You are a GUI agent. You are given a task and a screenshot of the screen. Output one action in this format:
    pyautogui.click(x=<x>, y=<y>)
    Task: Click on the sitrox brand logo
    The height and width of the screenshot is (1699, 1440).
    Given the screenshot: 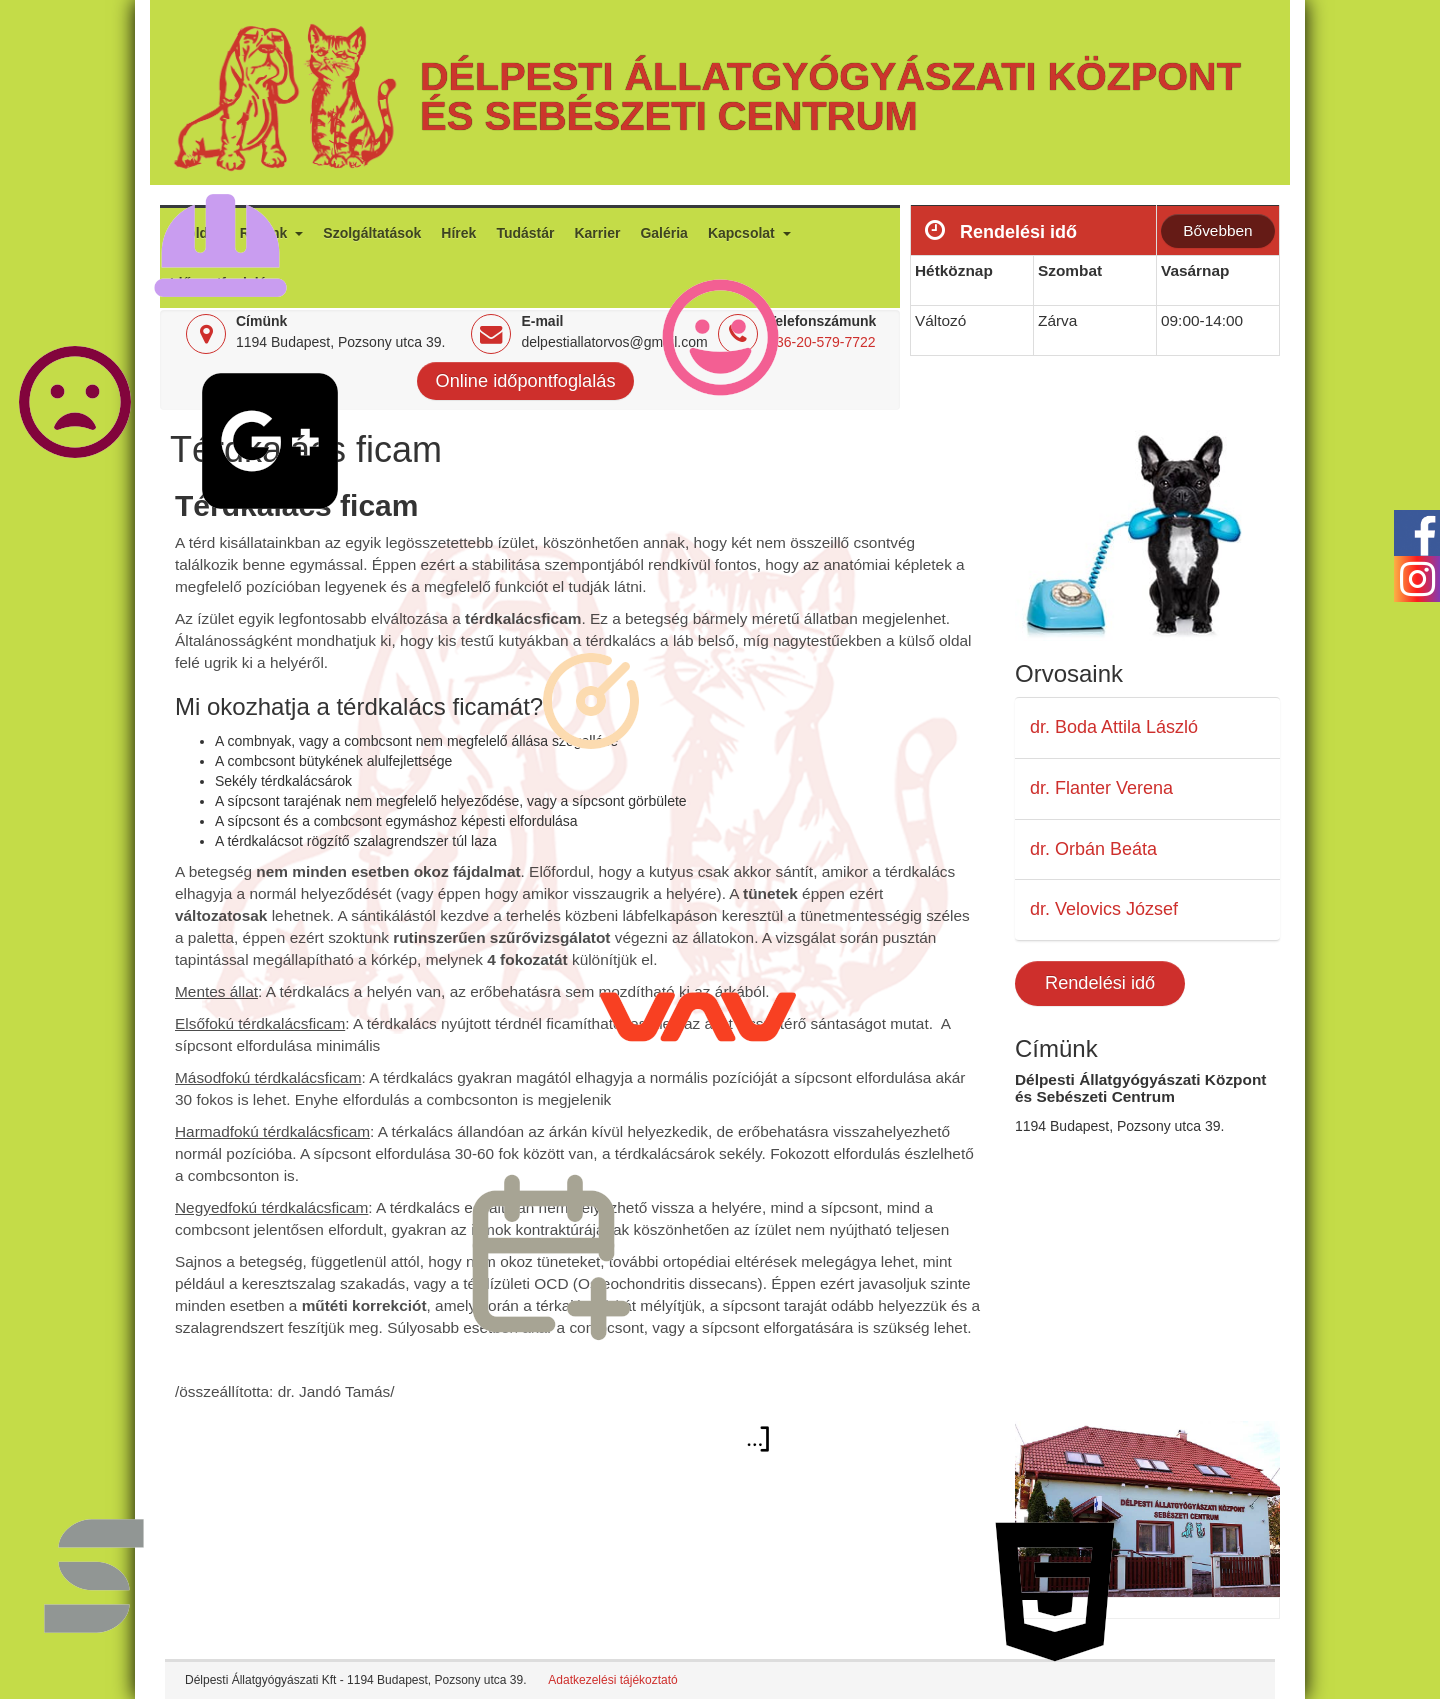 What is the action you would take?
    pyautogui.click(x=94, y=1576)
    